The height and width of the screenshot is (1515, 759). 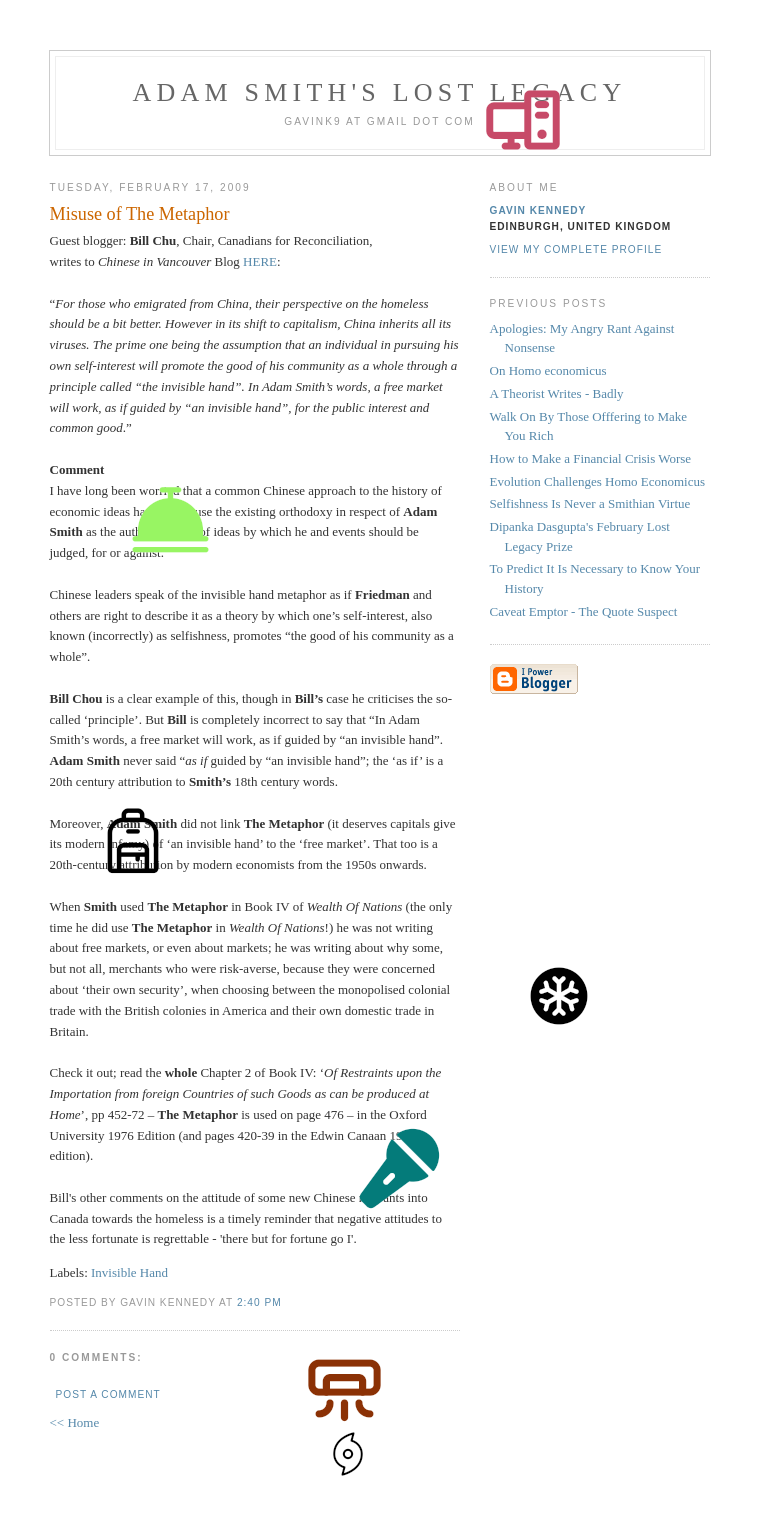 I want to click on access desktop computer settings, so click(x=523, y=120).